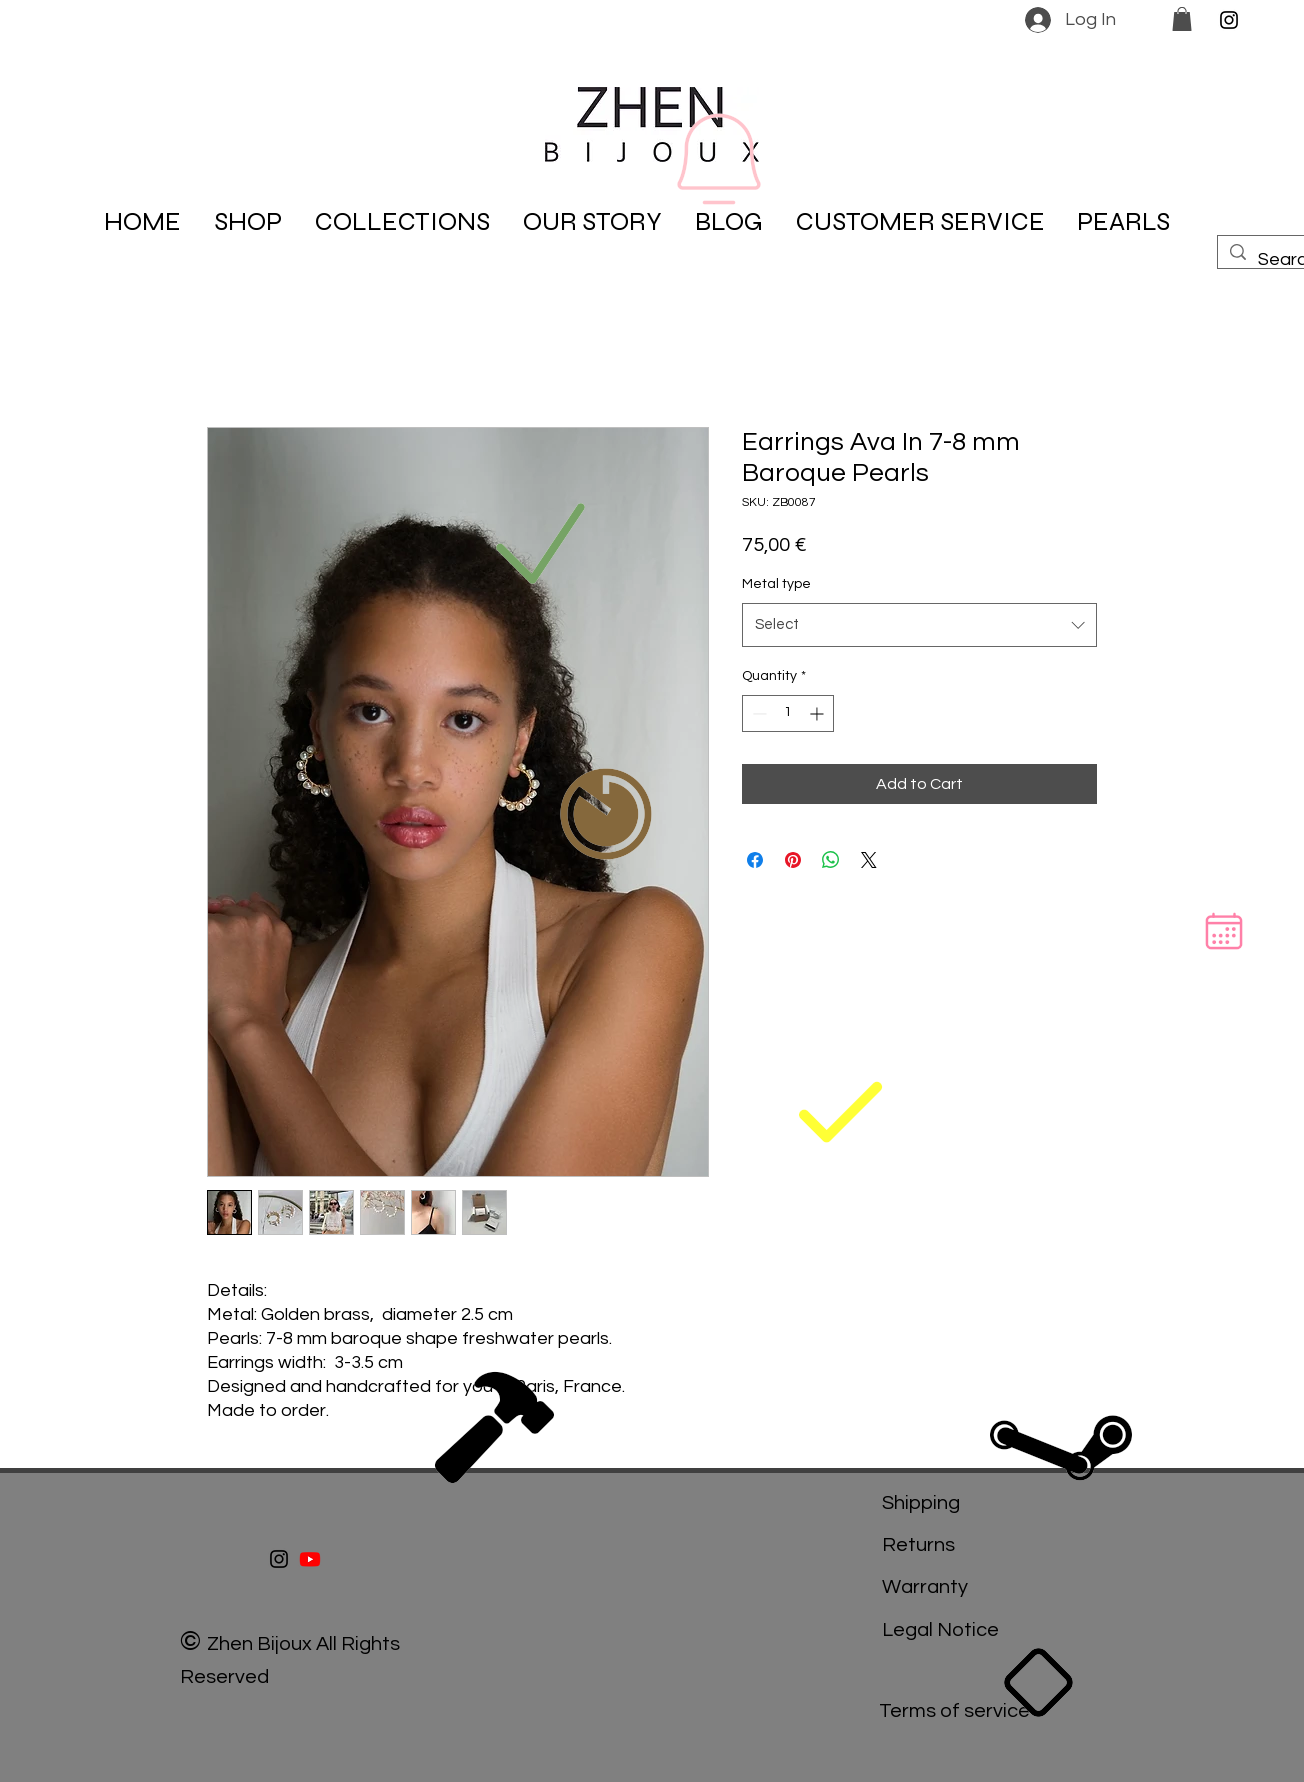 The width and height of the screenshot is (1304, 1782). What do you see at coordinates (540, 543) in the screenshot?
I see `confirm or submit an action` at bounding box center [540, 543].